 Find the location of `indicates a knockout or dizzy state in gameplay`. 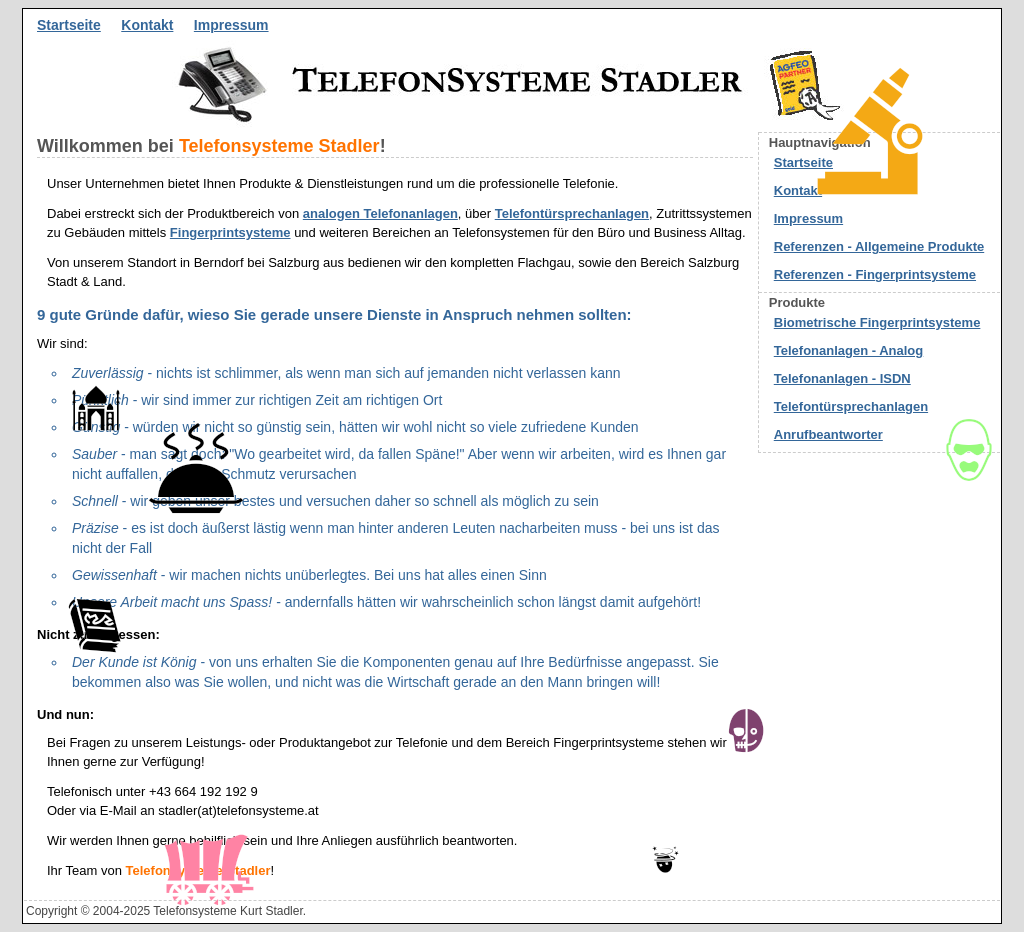

indicates a knockout or dizzy state in gameplay is located at coordinates (665, 859).